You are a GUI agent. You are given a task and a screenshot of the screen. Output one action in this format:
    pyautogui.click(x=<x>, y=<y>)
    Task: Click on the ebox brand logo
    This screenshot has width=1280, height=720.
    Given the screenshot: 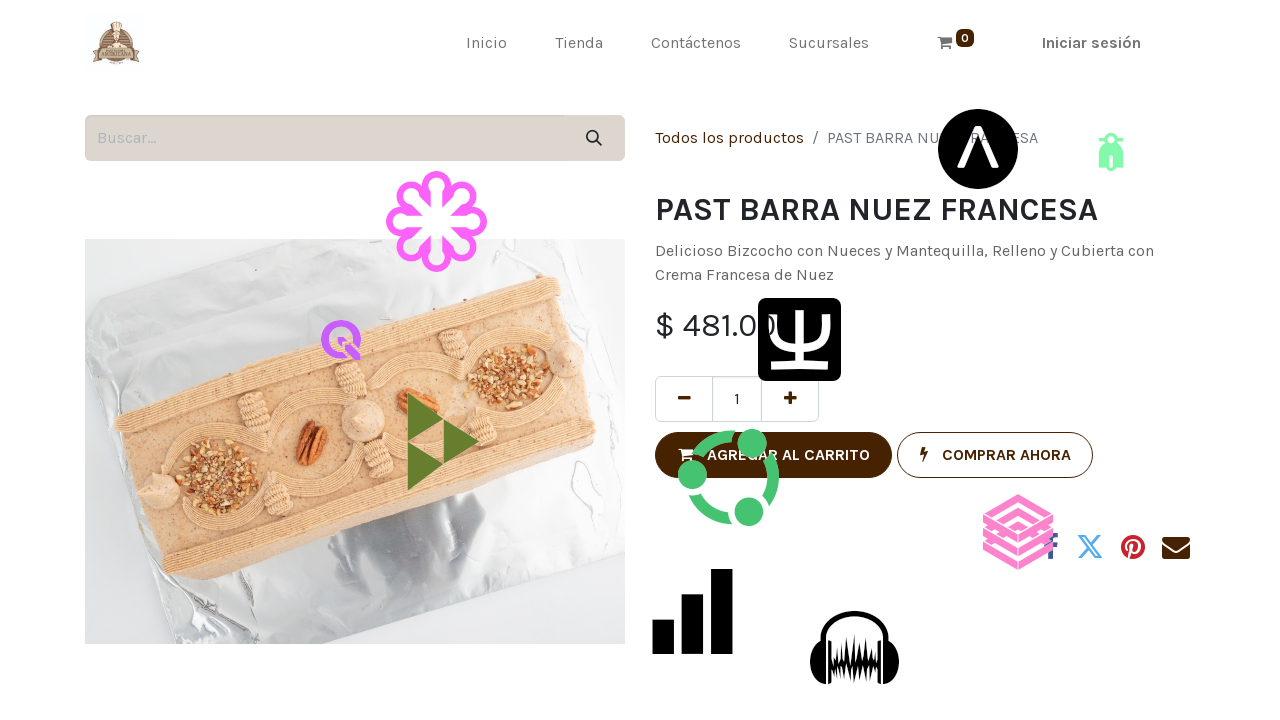 What is the action you would take?
    pyautogui.click(x=1018, y=532)
    